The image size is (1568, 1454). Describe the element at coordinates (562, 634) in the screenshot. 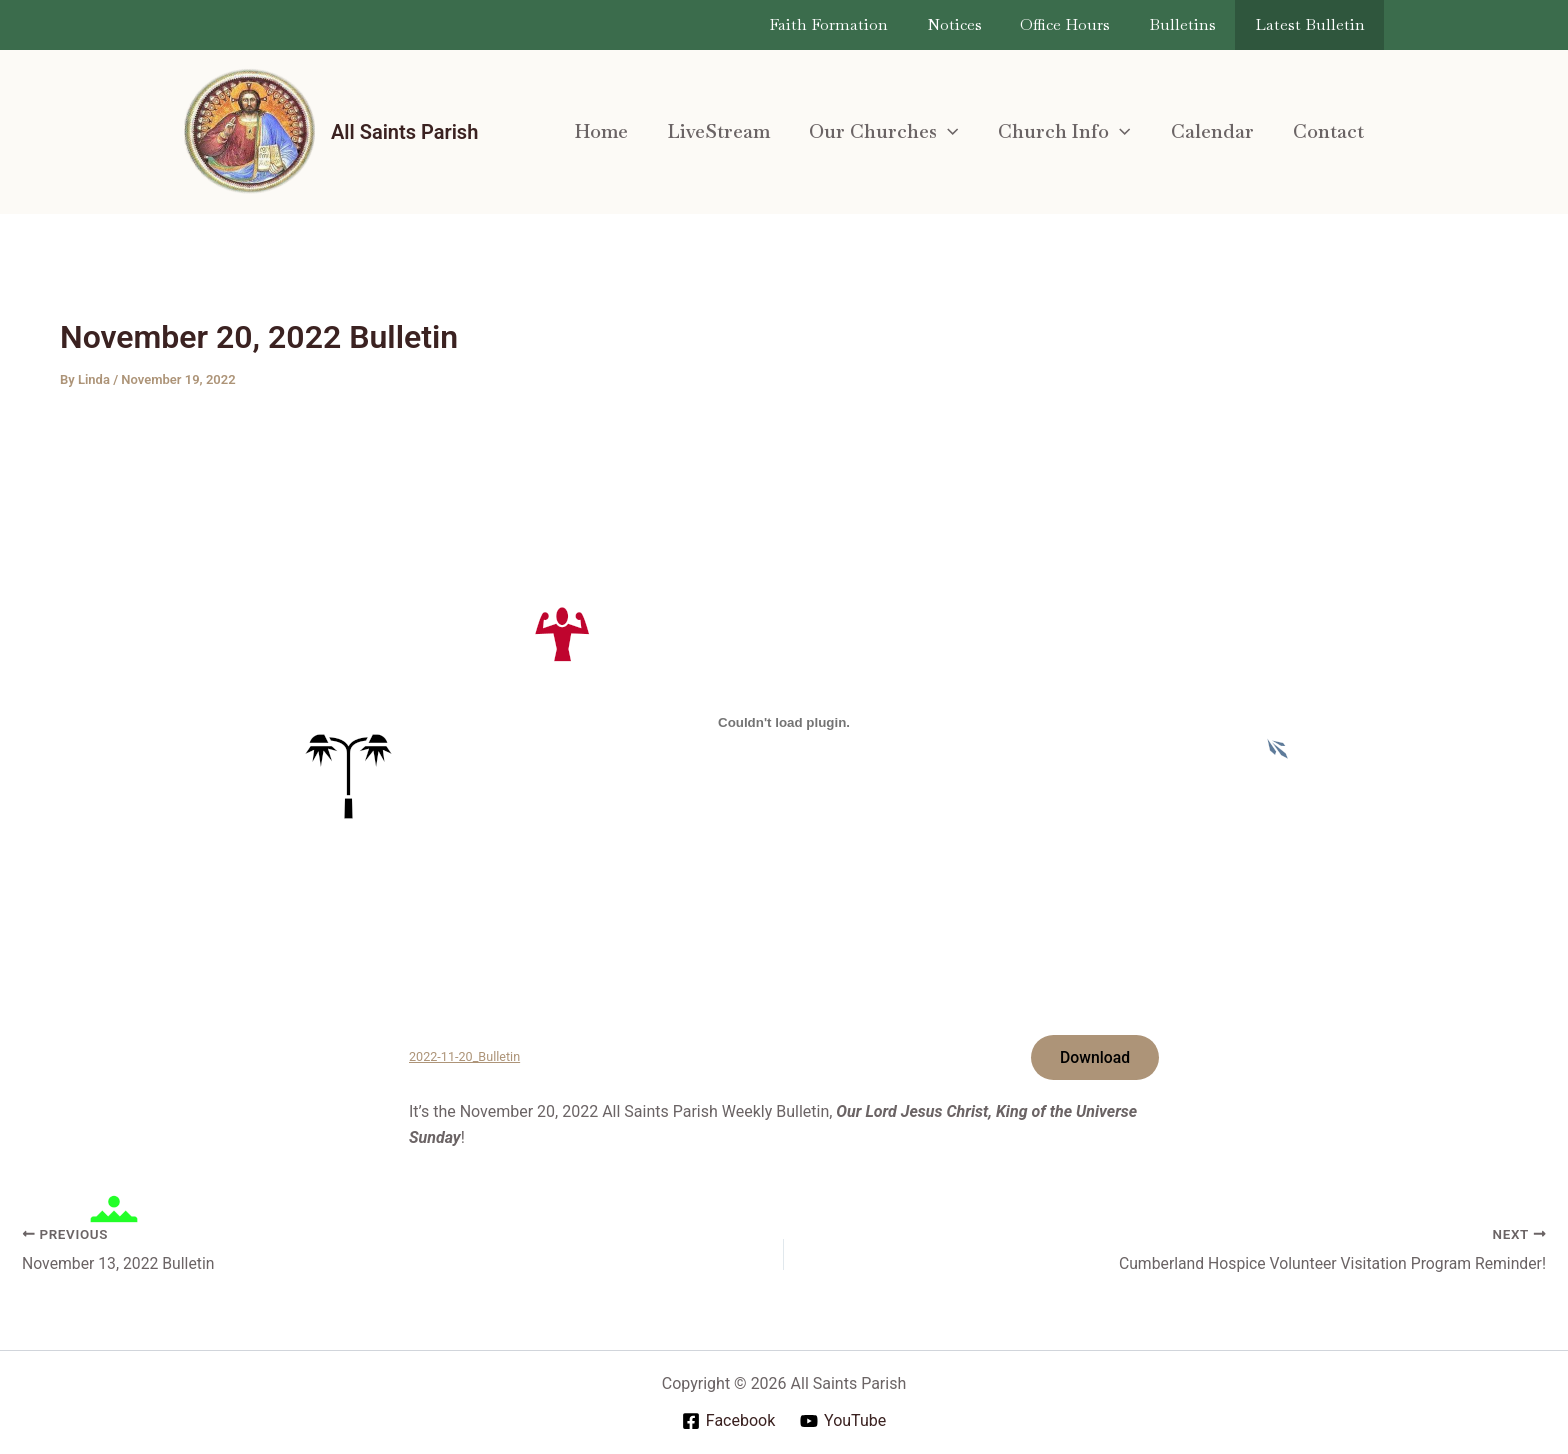

I see `indicates strength or power attribute` at that location.